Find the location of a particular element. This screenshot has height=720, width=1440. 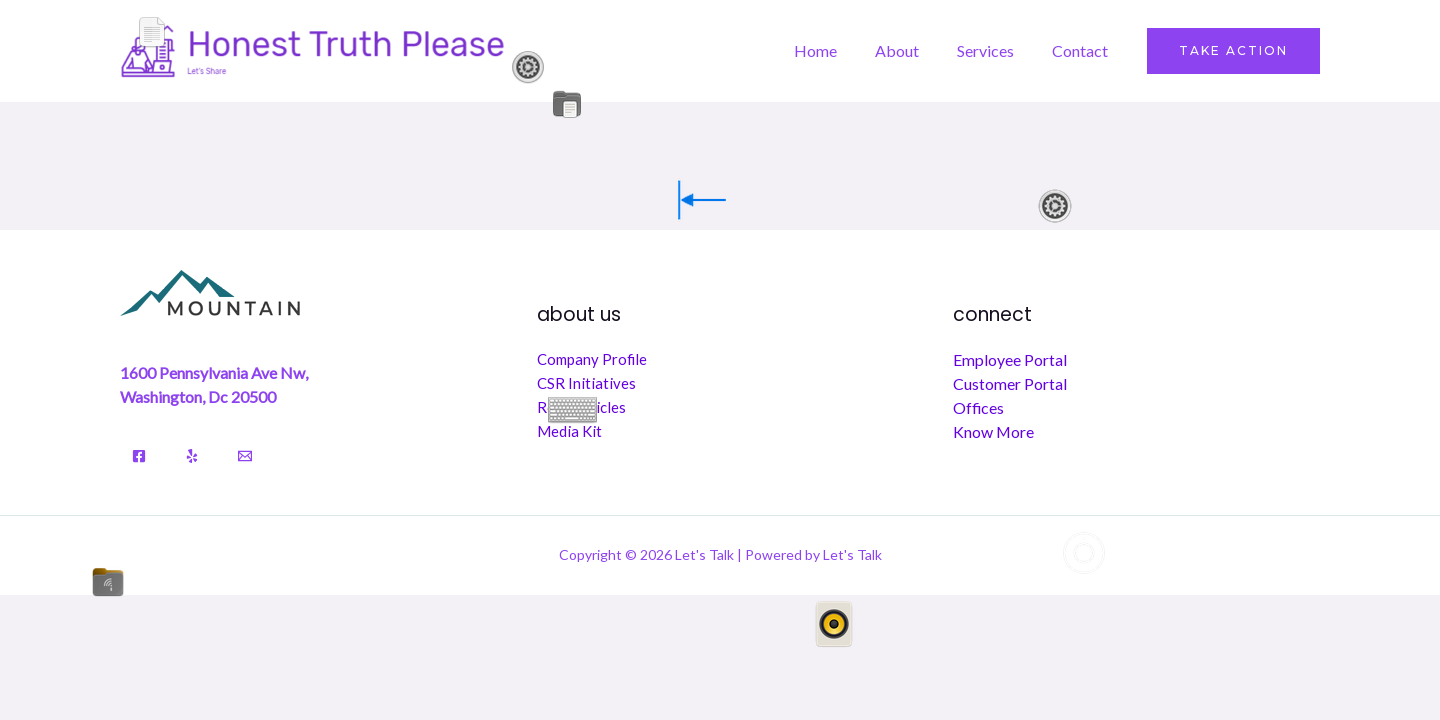

indicates bluetooth keyboard connected is located at coordinates (572, 409).